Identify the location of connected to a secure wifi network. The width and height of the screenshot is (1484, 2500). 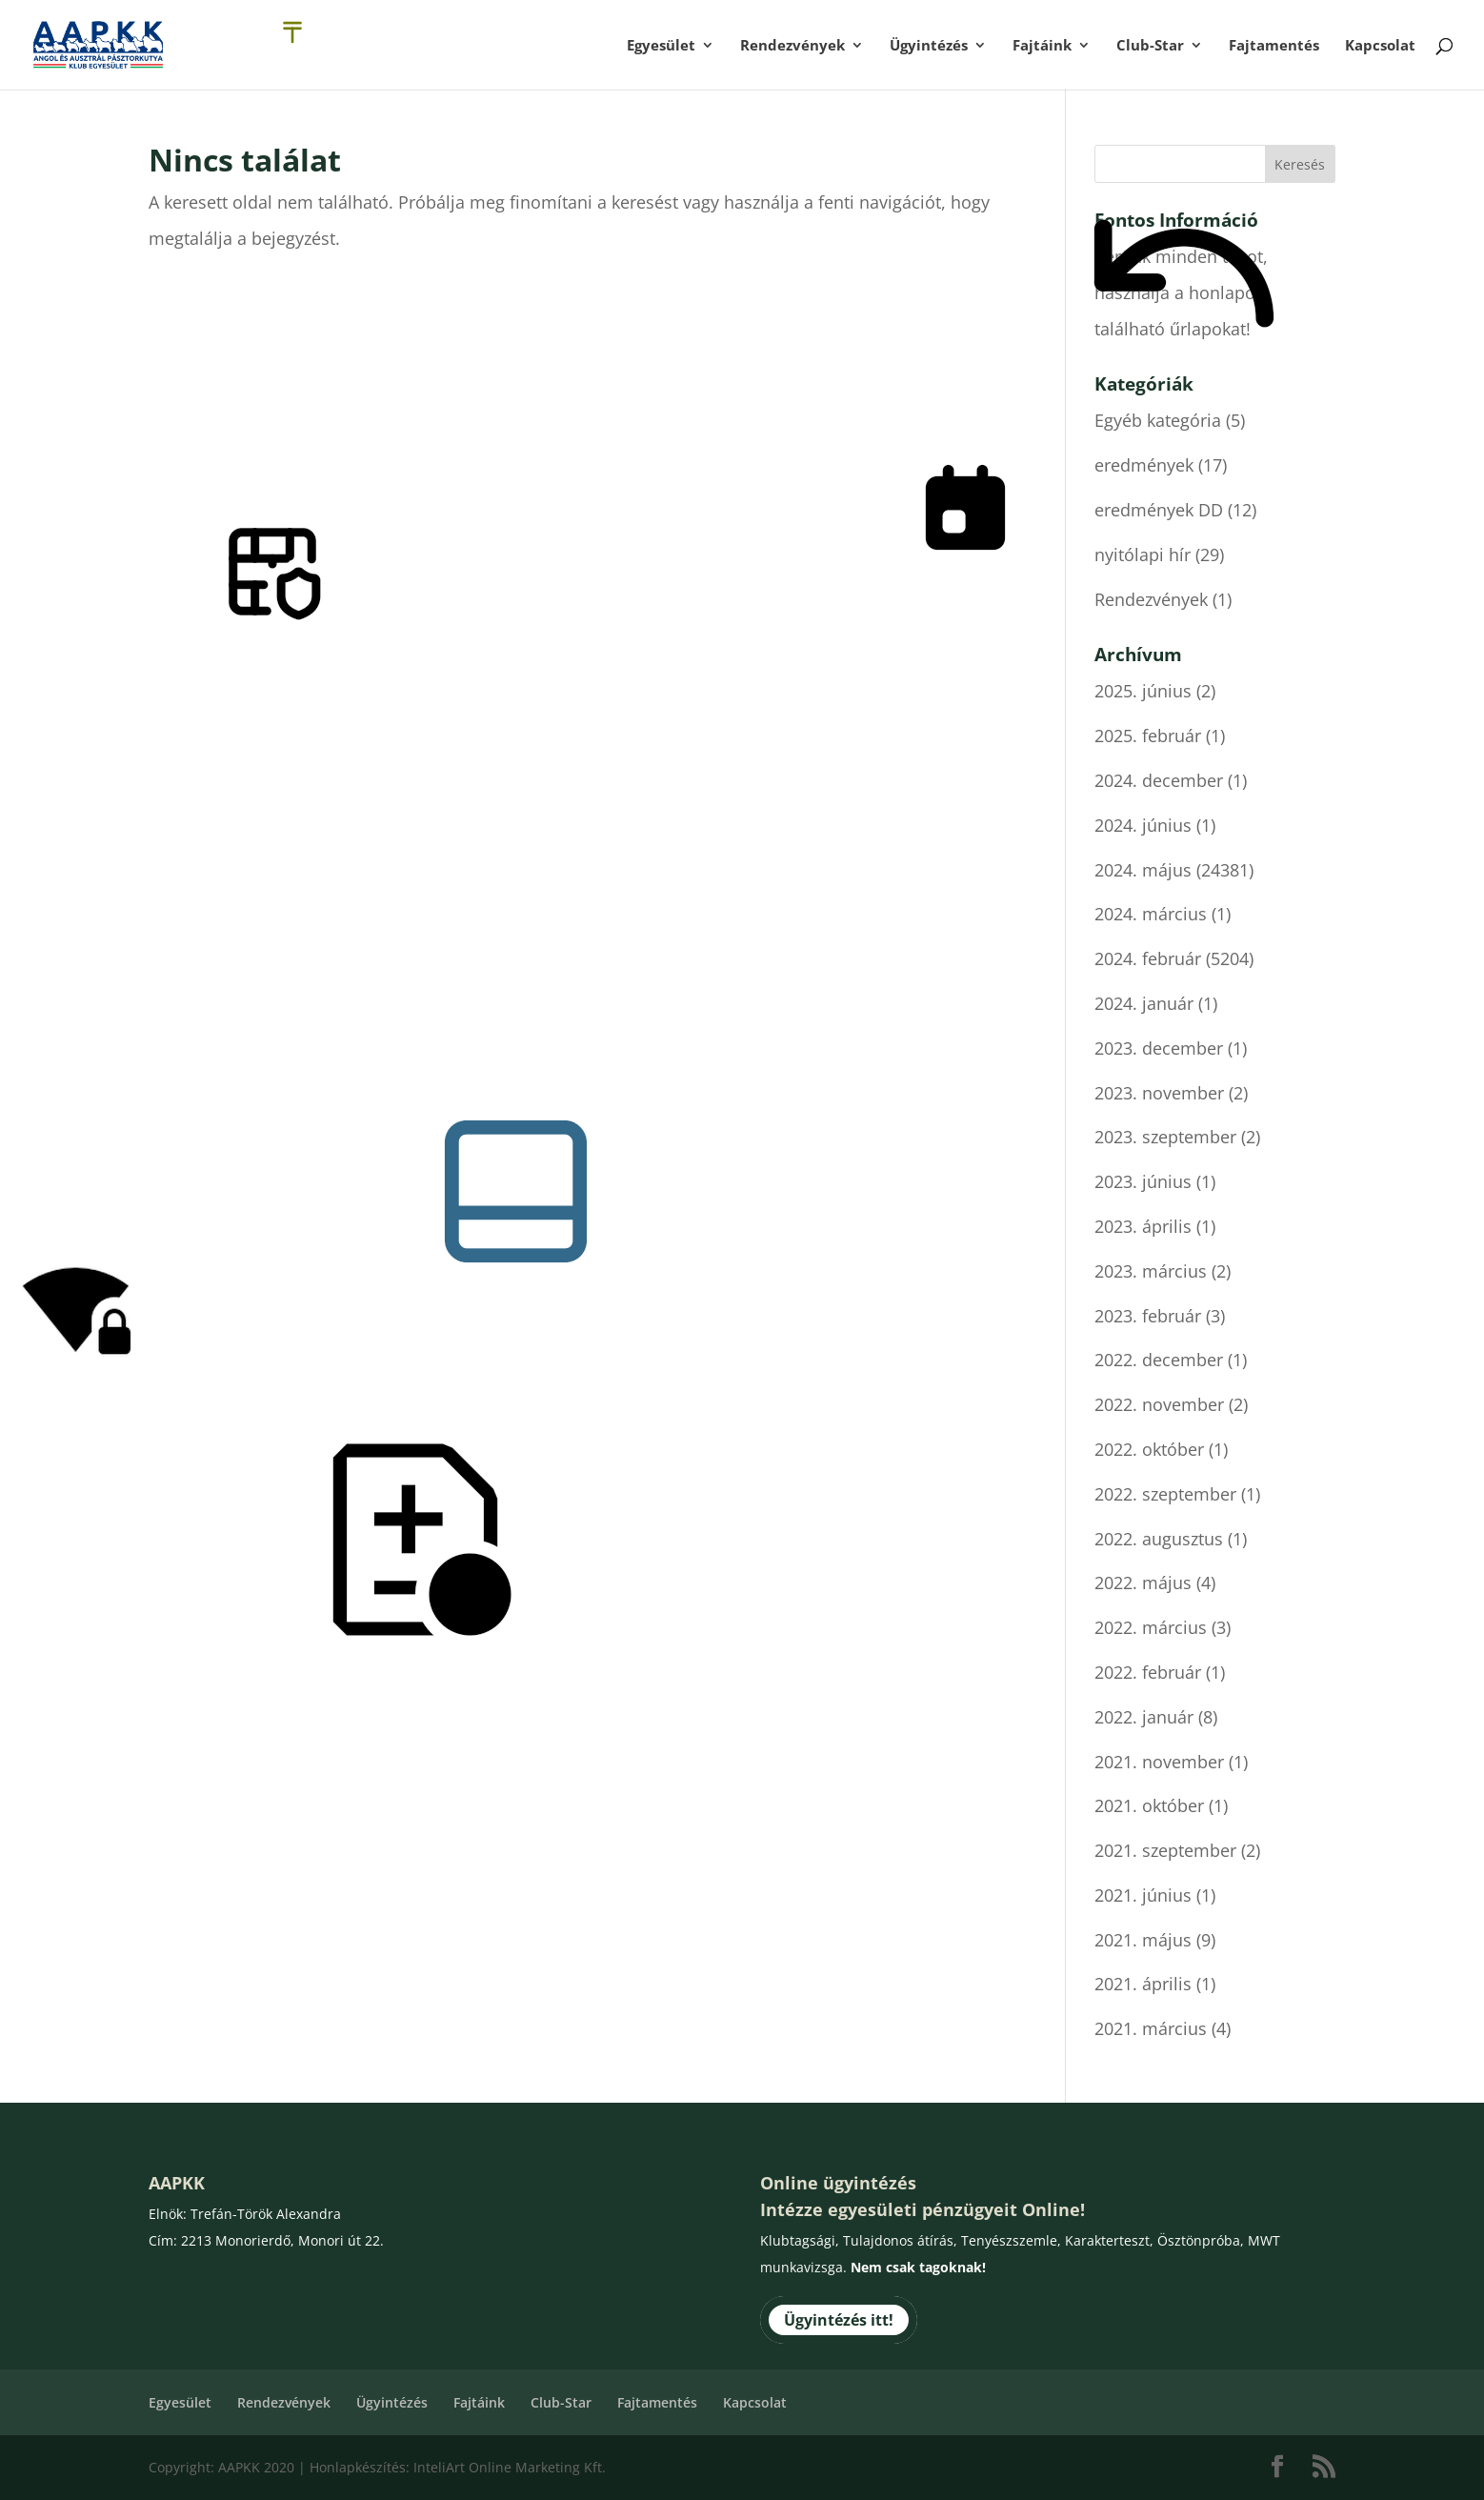
(75, 1308).